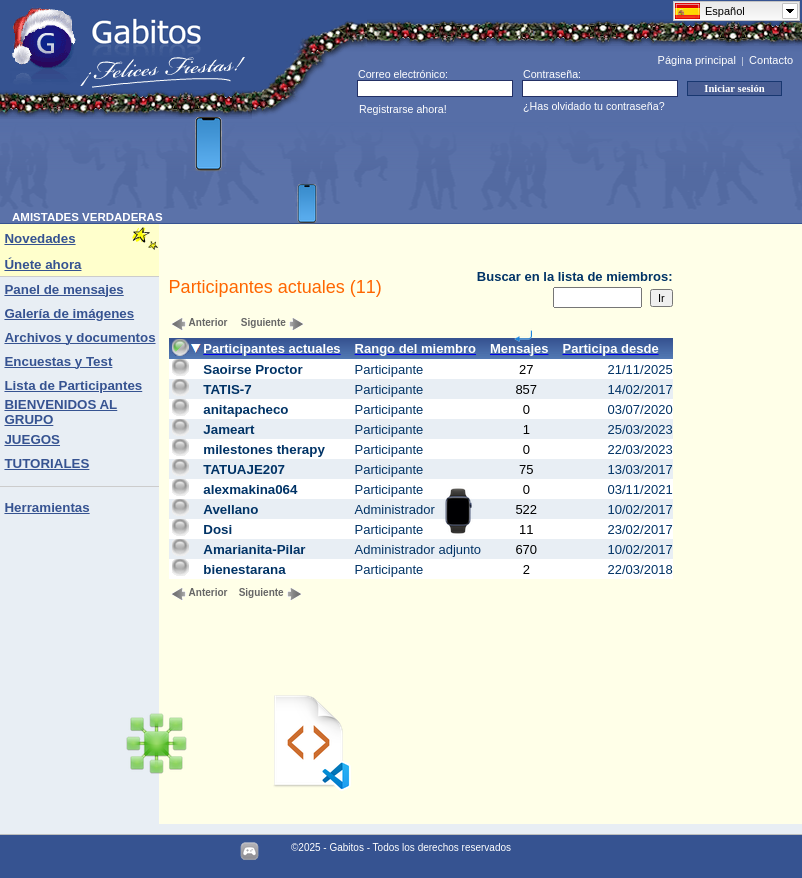 The image size is (802, 878). Describe the element at coordinates (458, 511) in the screenshot. I see `apple watch series 6 device icon` at that location.